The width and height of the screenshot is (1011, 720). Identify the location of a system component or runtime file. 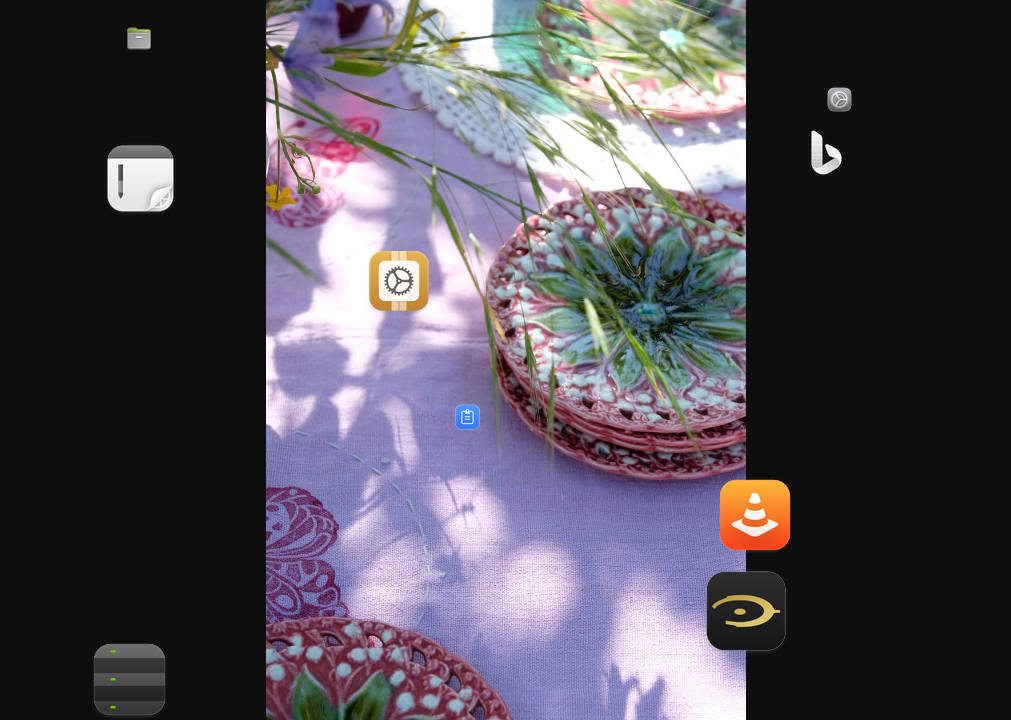
(399, 282).